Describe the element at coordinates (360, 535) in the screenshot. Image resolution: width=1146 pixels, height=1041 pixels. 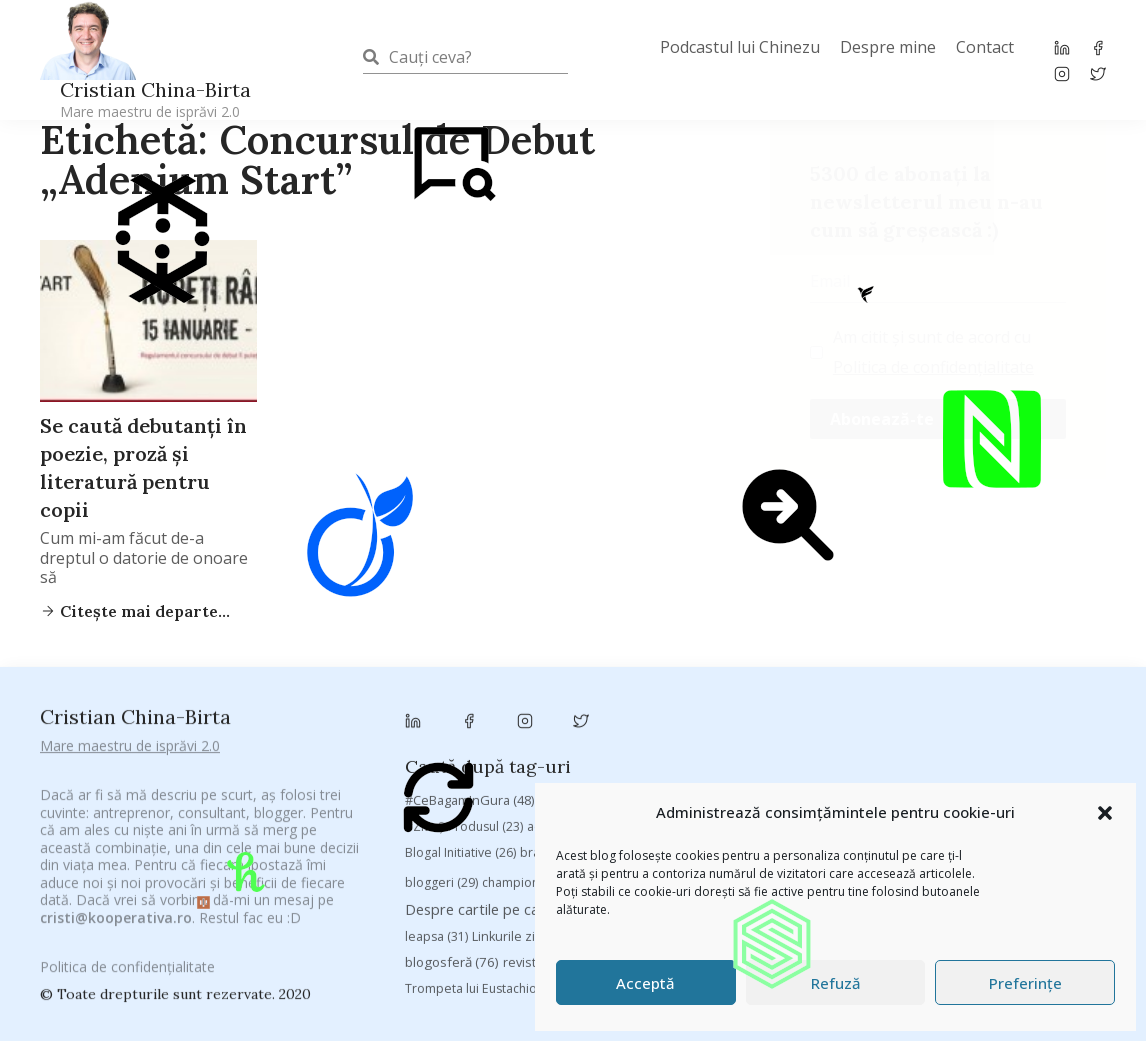
I see `link to viadeo professional network profile` at that location.